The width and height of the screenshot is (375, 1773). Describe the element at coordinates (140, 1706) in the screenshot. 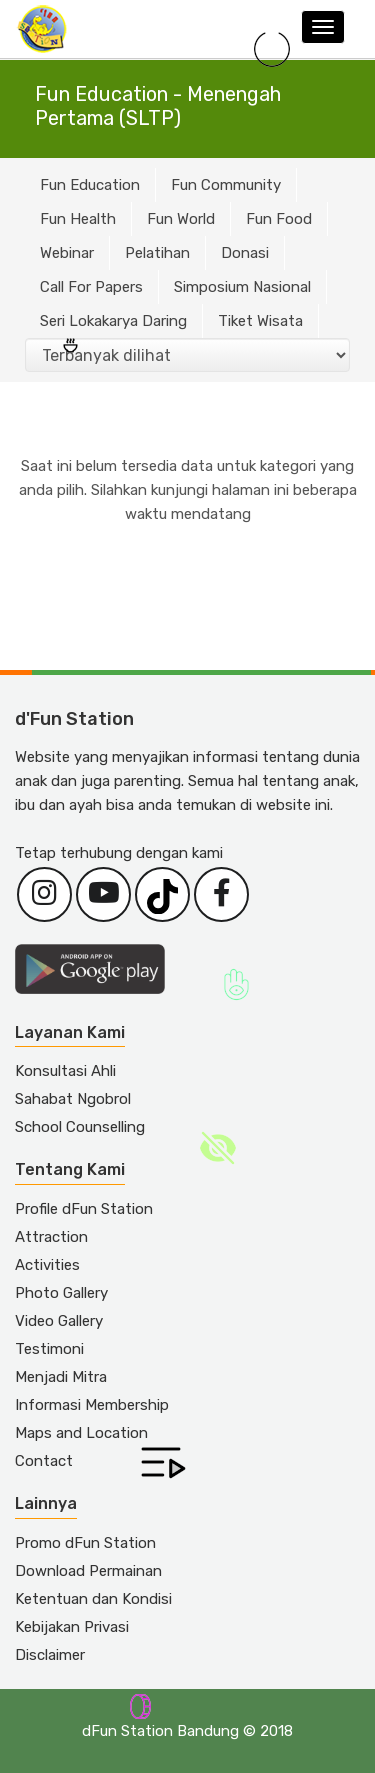

I see `view account balance or credits` at that location.